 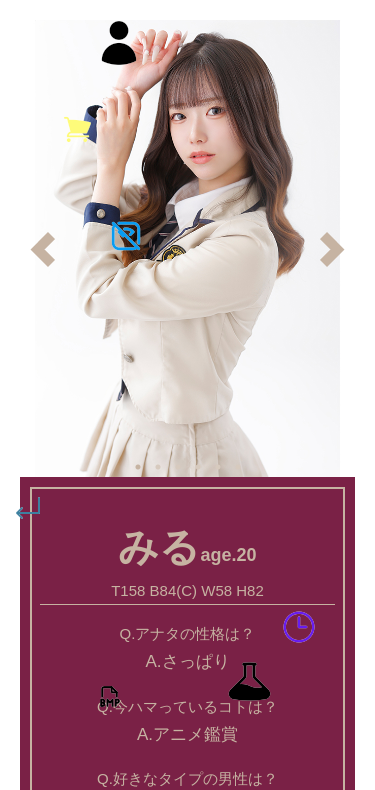 What do you see at coordinates (126, 236) in the screenshot?
I see `indicates scaling or resizing is disabled` at bounding box center [126, 236].